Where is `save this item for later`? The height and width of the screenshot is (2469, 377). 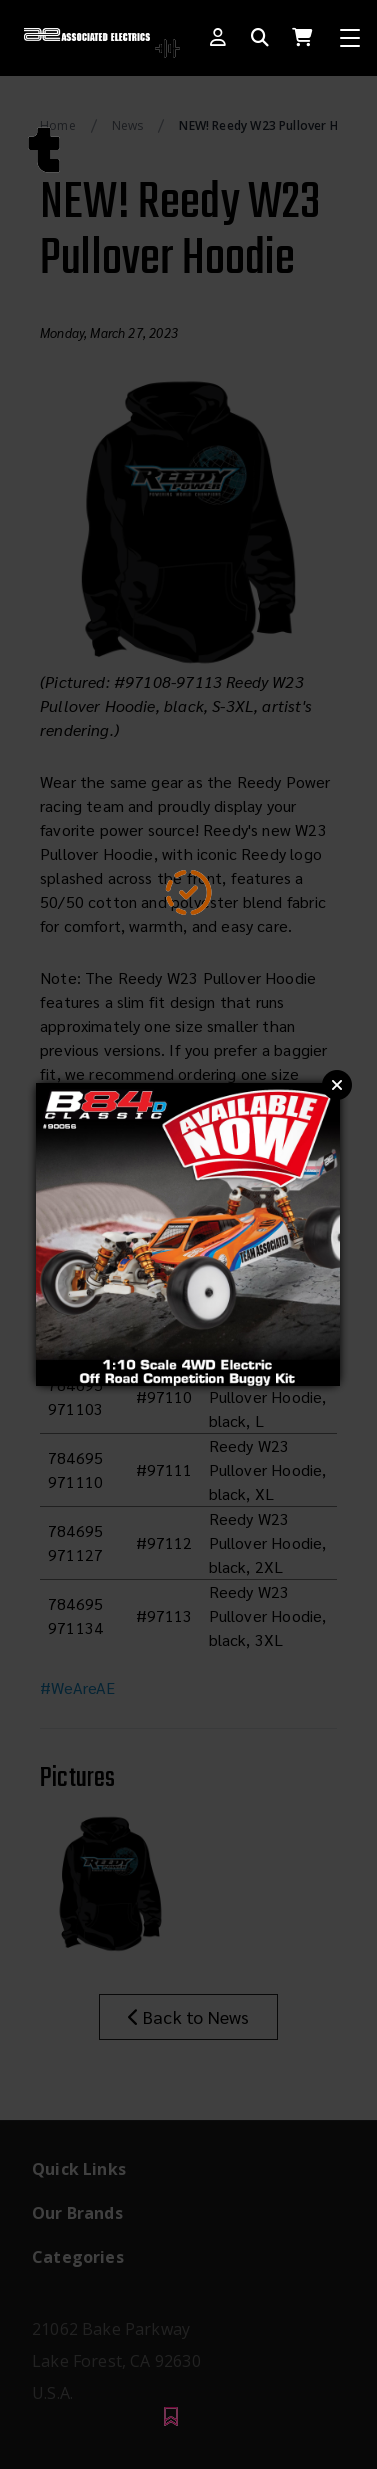
save this item for later is located at coordinates (171, 2416).